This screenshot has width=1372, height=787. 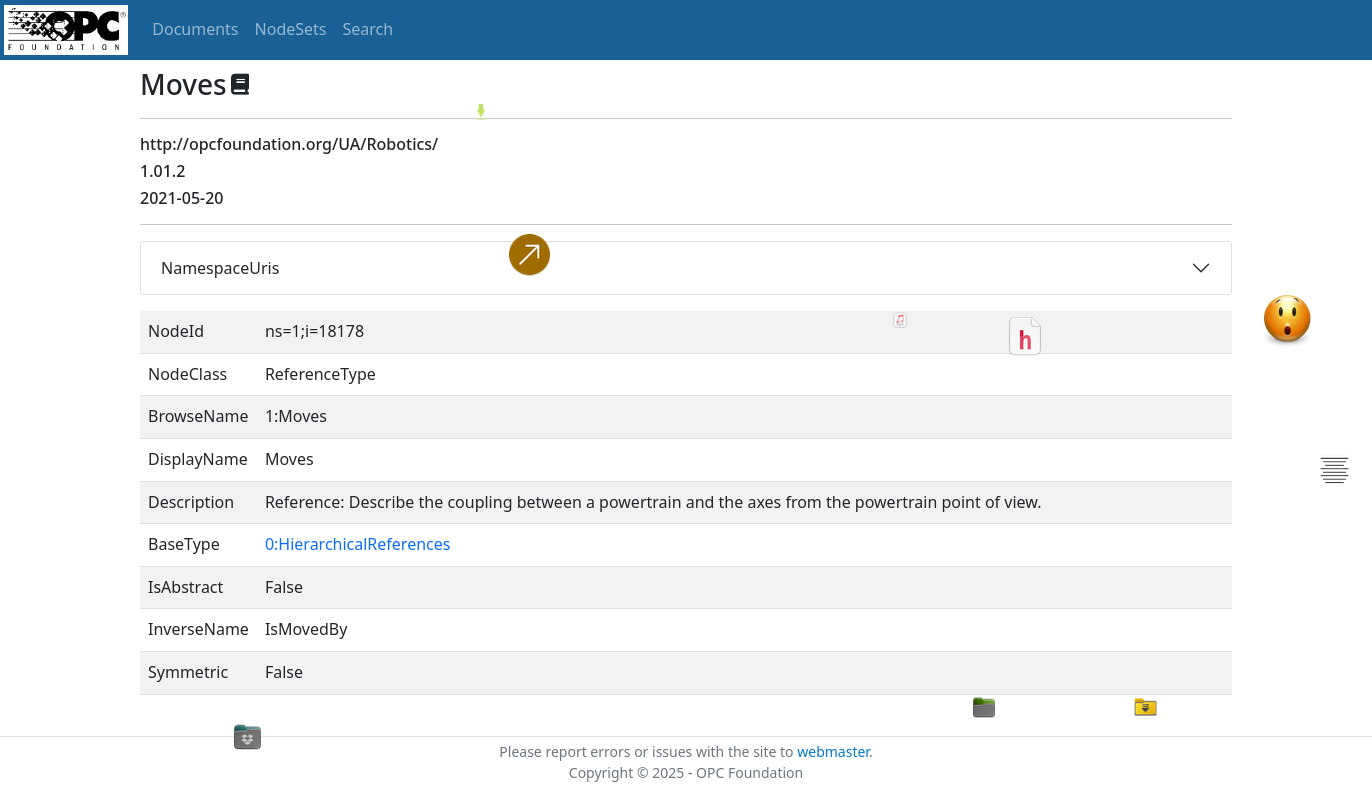 What do you see at coordinates (984, 707) in the screenshot?
I see `open folder containing files` at bounding box center [984, 707].